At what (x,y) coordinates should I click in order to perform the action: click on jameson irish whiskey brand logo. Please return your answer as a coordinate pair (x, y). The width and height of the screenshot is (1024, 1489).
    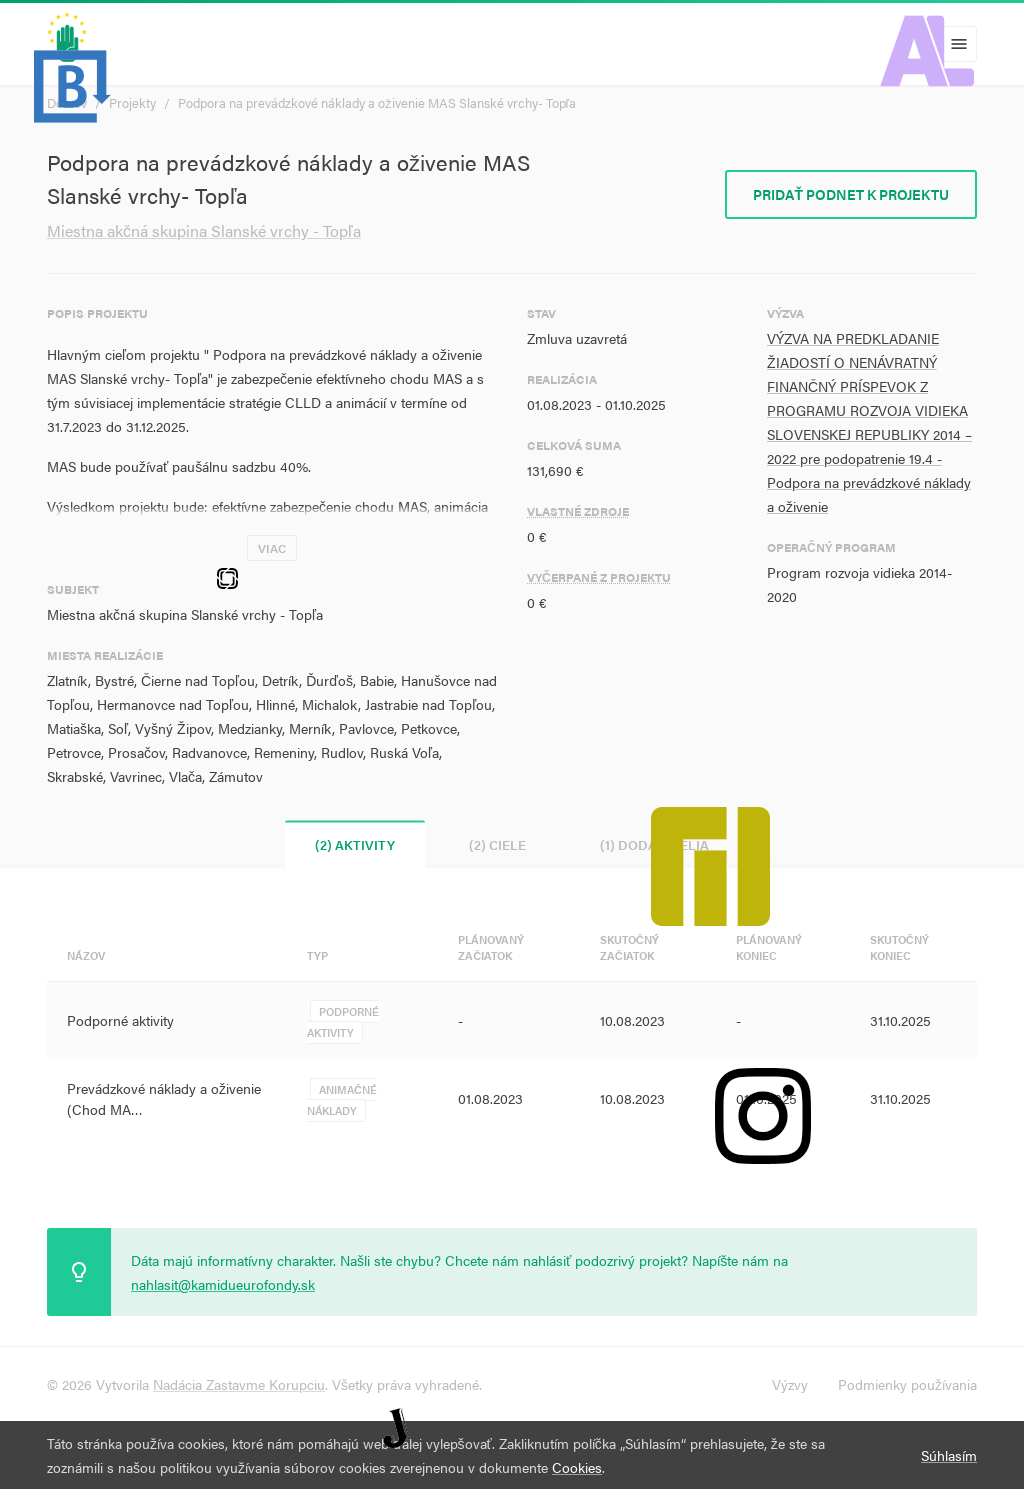
    Looking at the image, I should click on (397, 1428).